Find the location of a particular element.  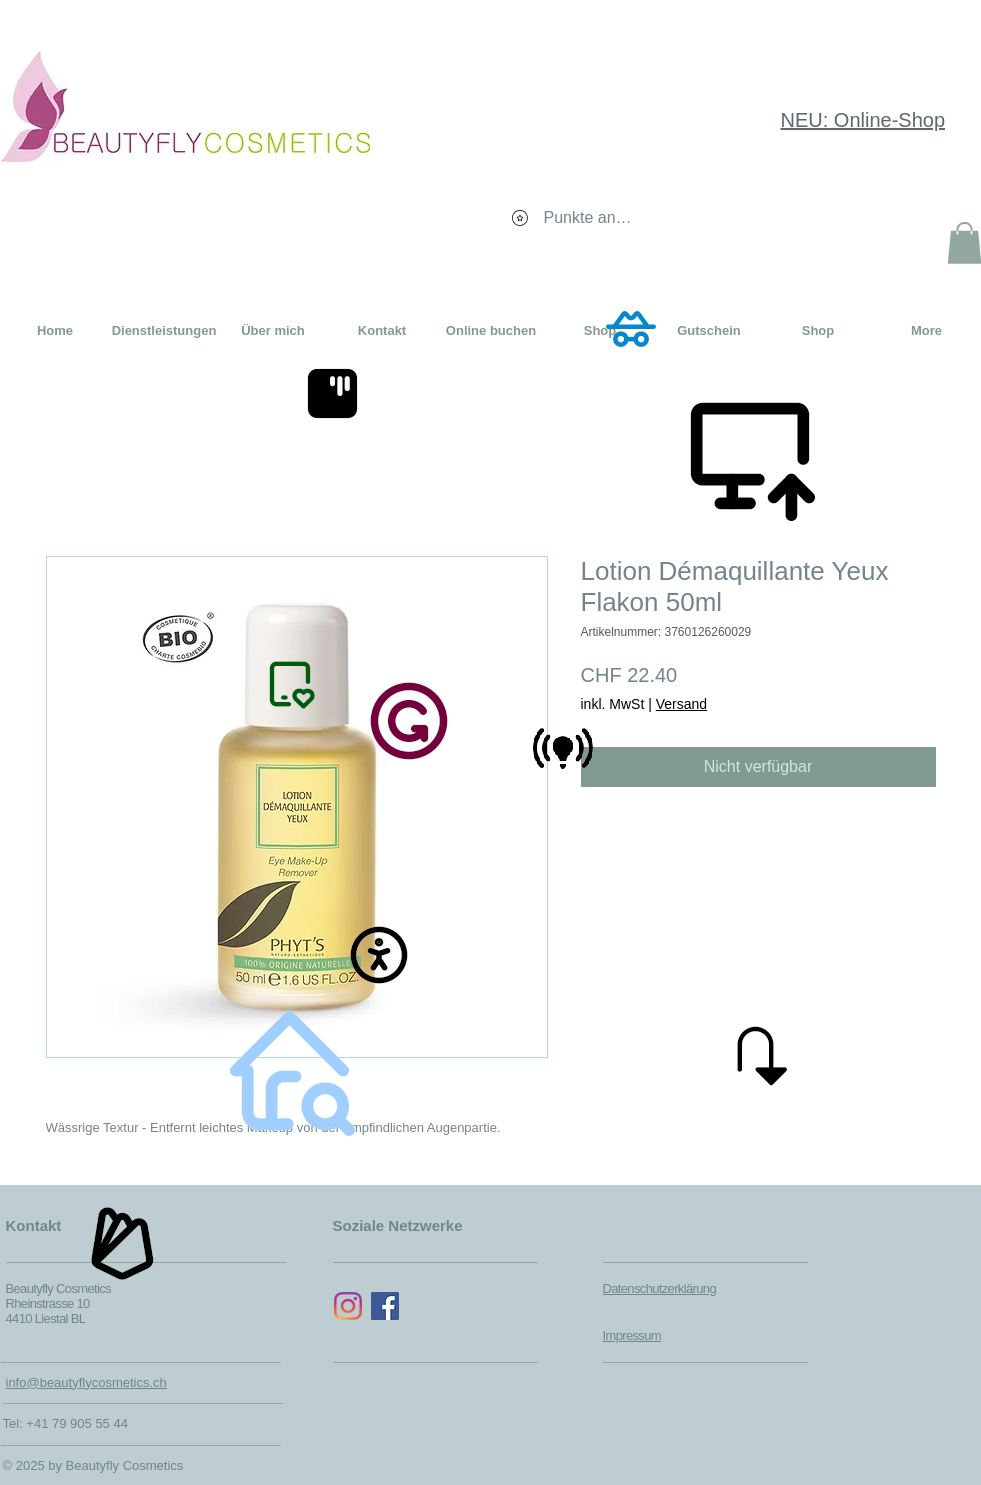

redo or repeat last action is located at coordinates (760, 1056).